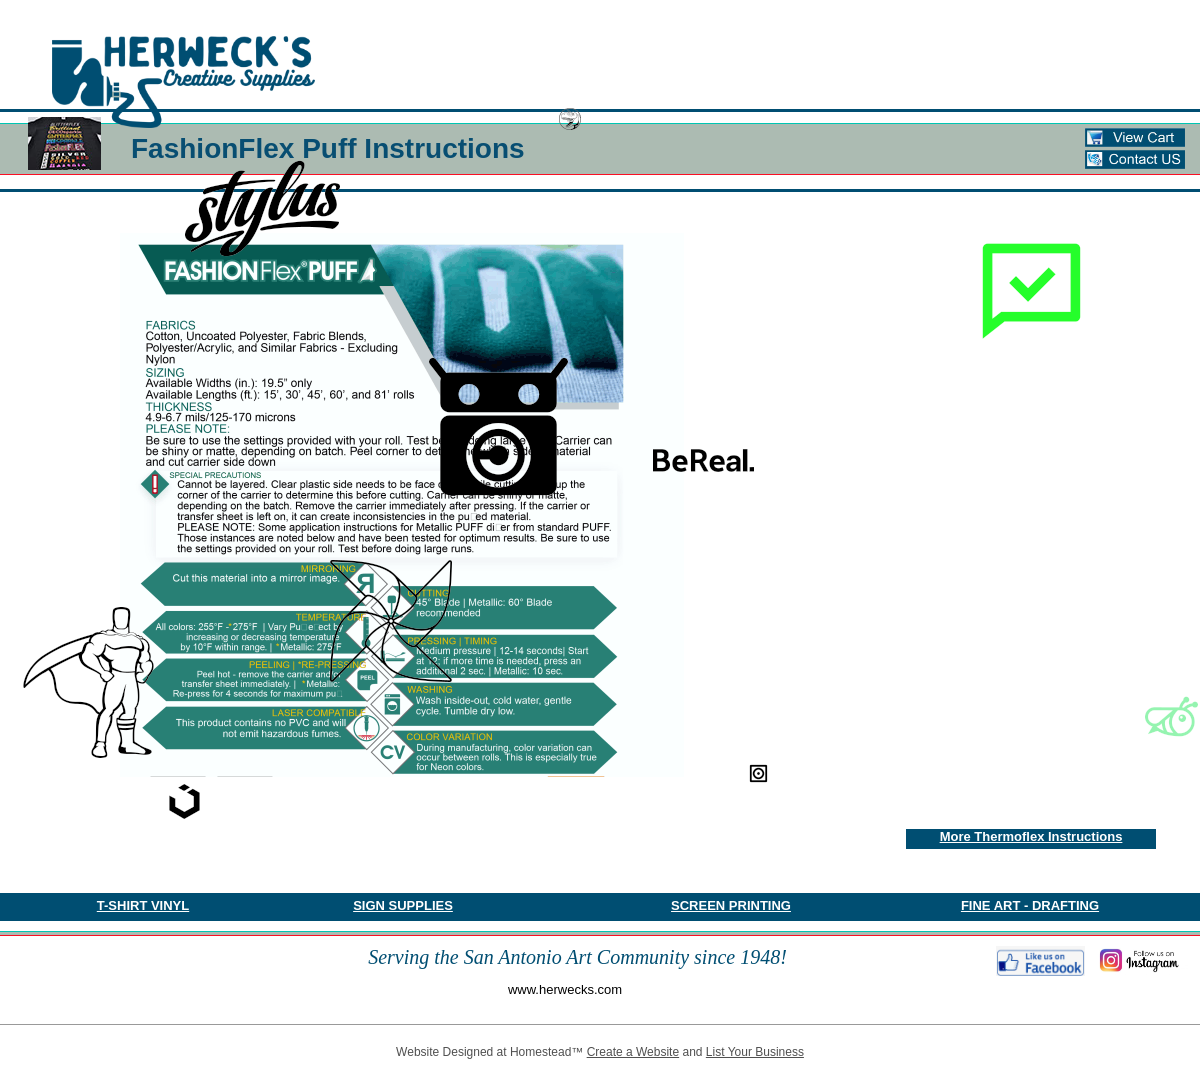 This screenshot has height=1069, width=1200. I want to click on open the BeReal app, so click(703, 460).